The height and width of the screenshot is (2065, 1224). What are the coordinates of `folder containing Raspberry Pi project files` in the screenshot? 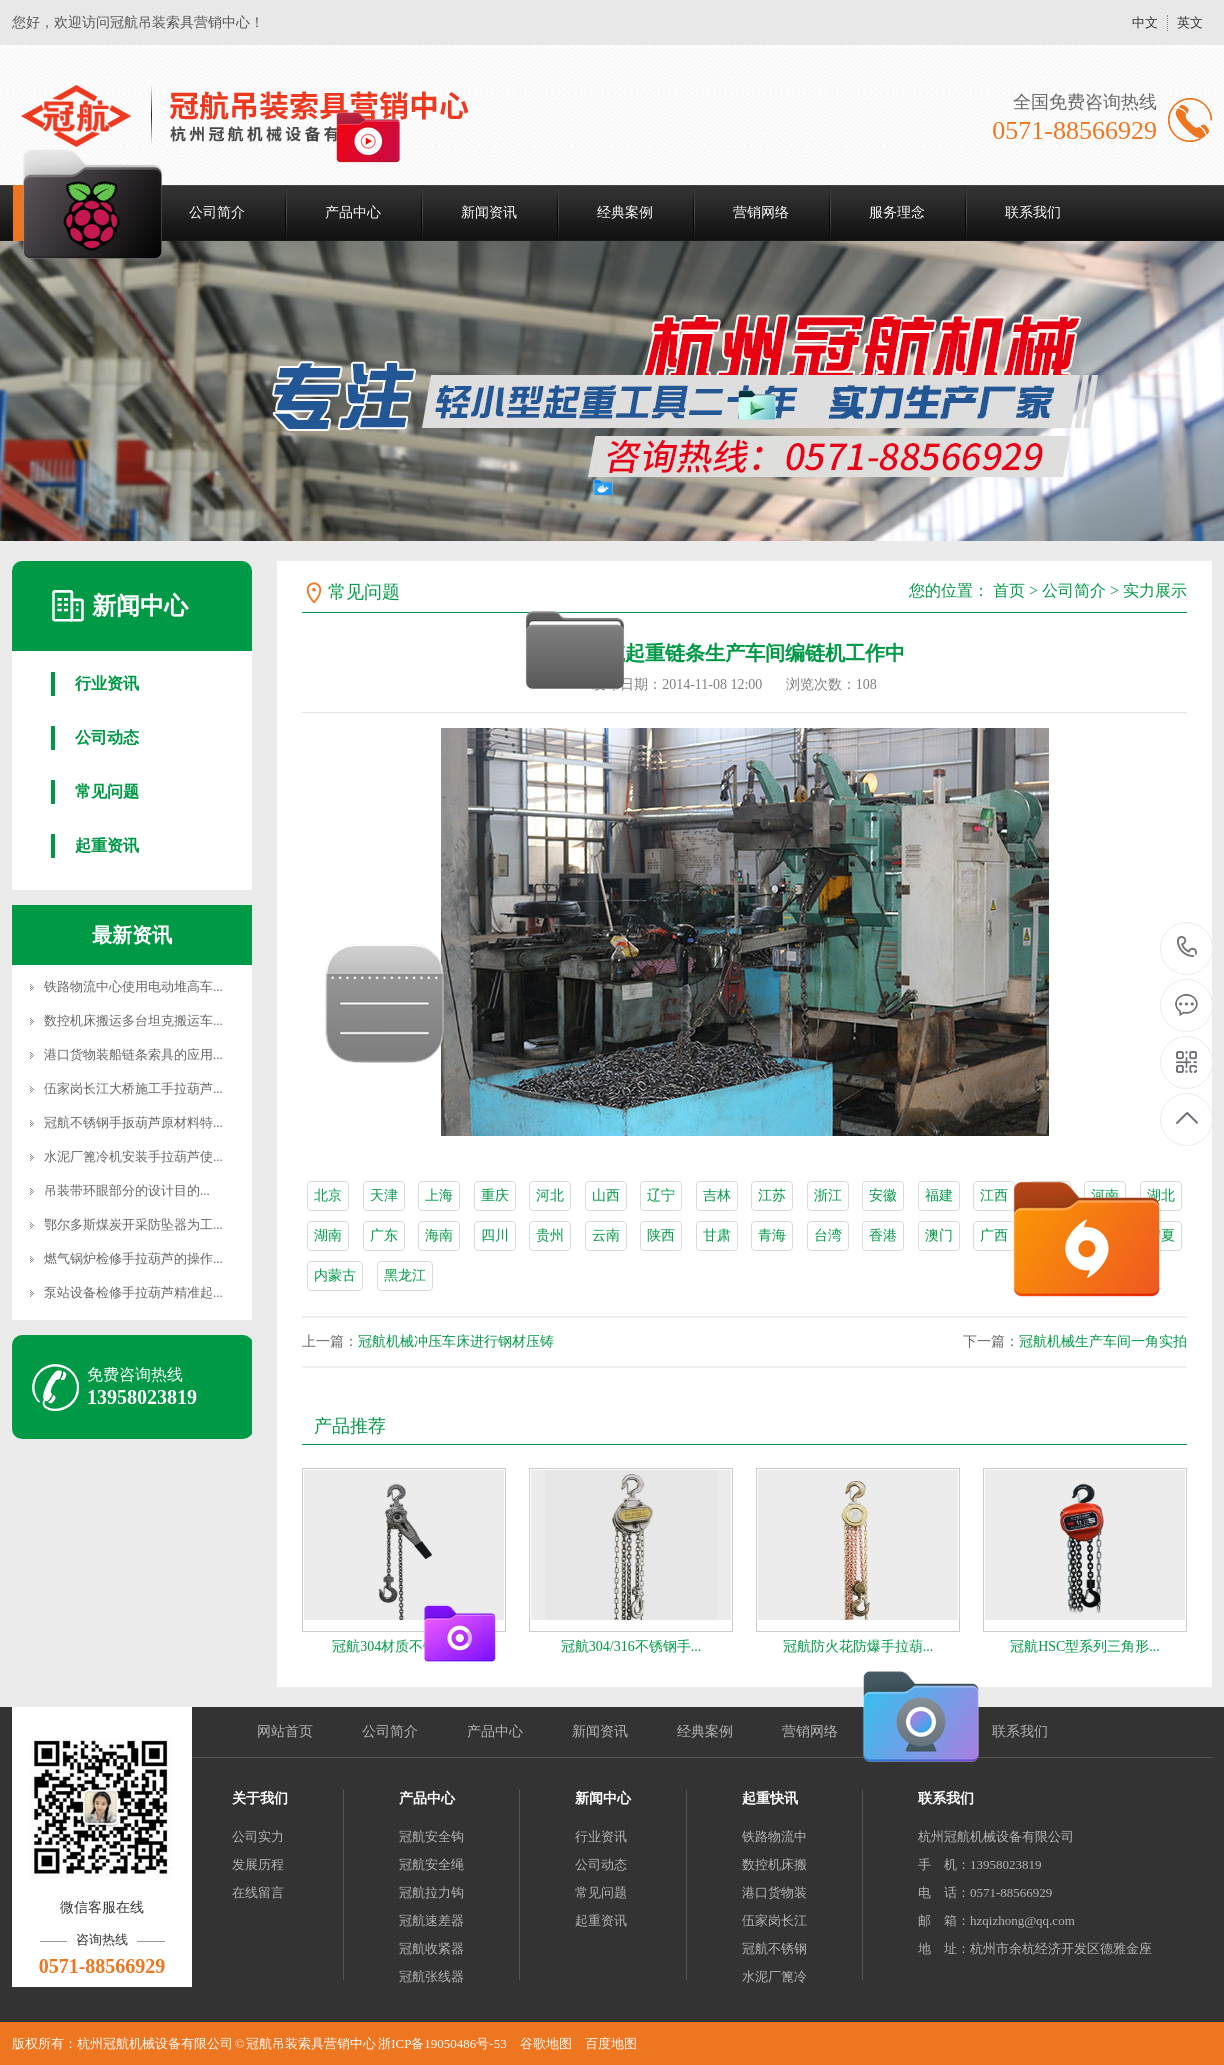 It's located at (92, 208).